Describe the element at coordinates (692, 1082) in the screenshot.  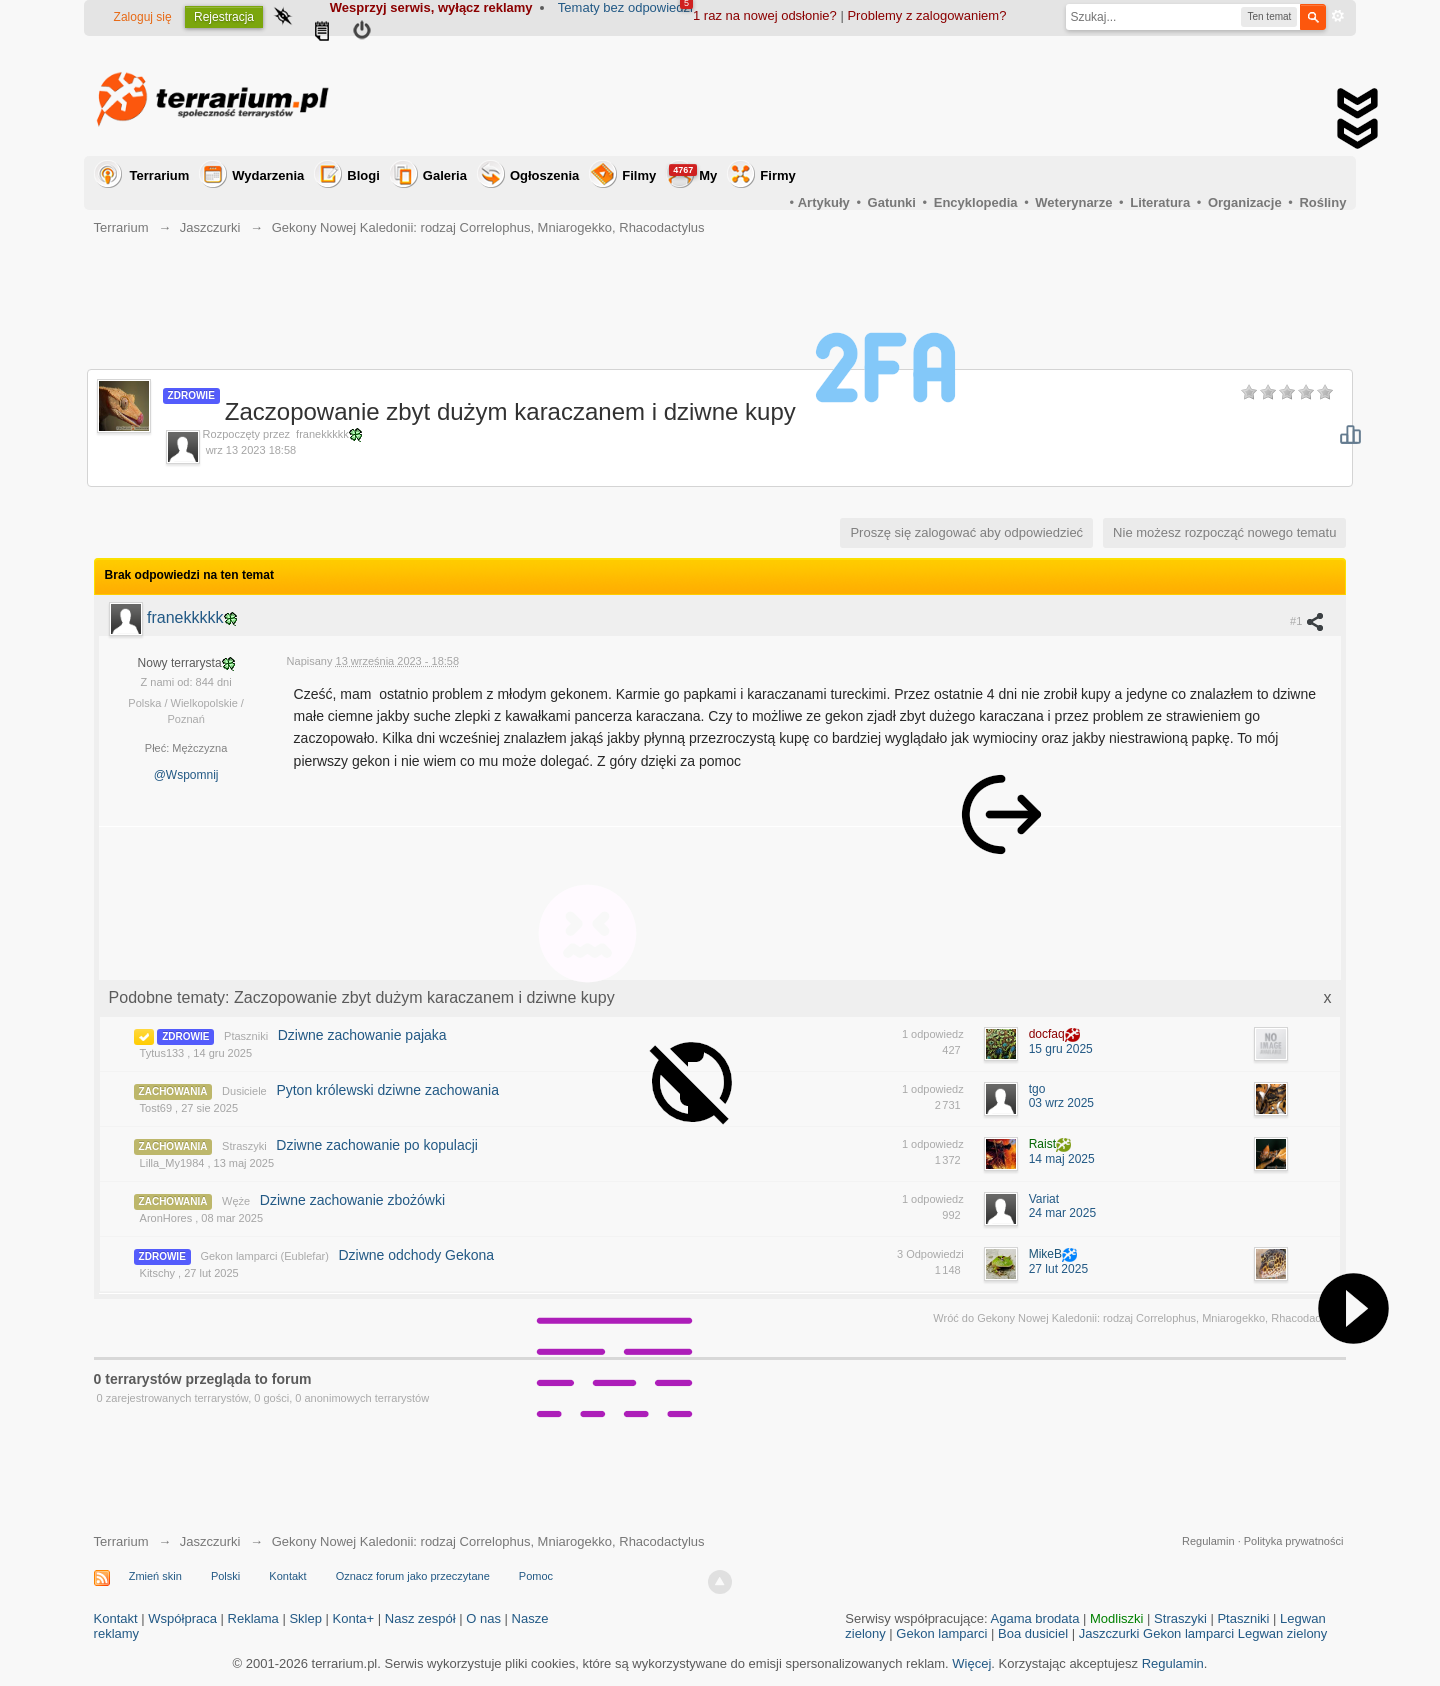
I see `indicates content is not publicly visible` at that location.